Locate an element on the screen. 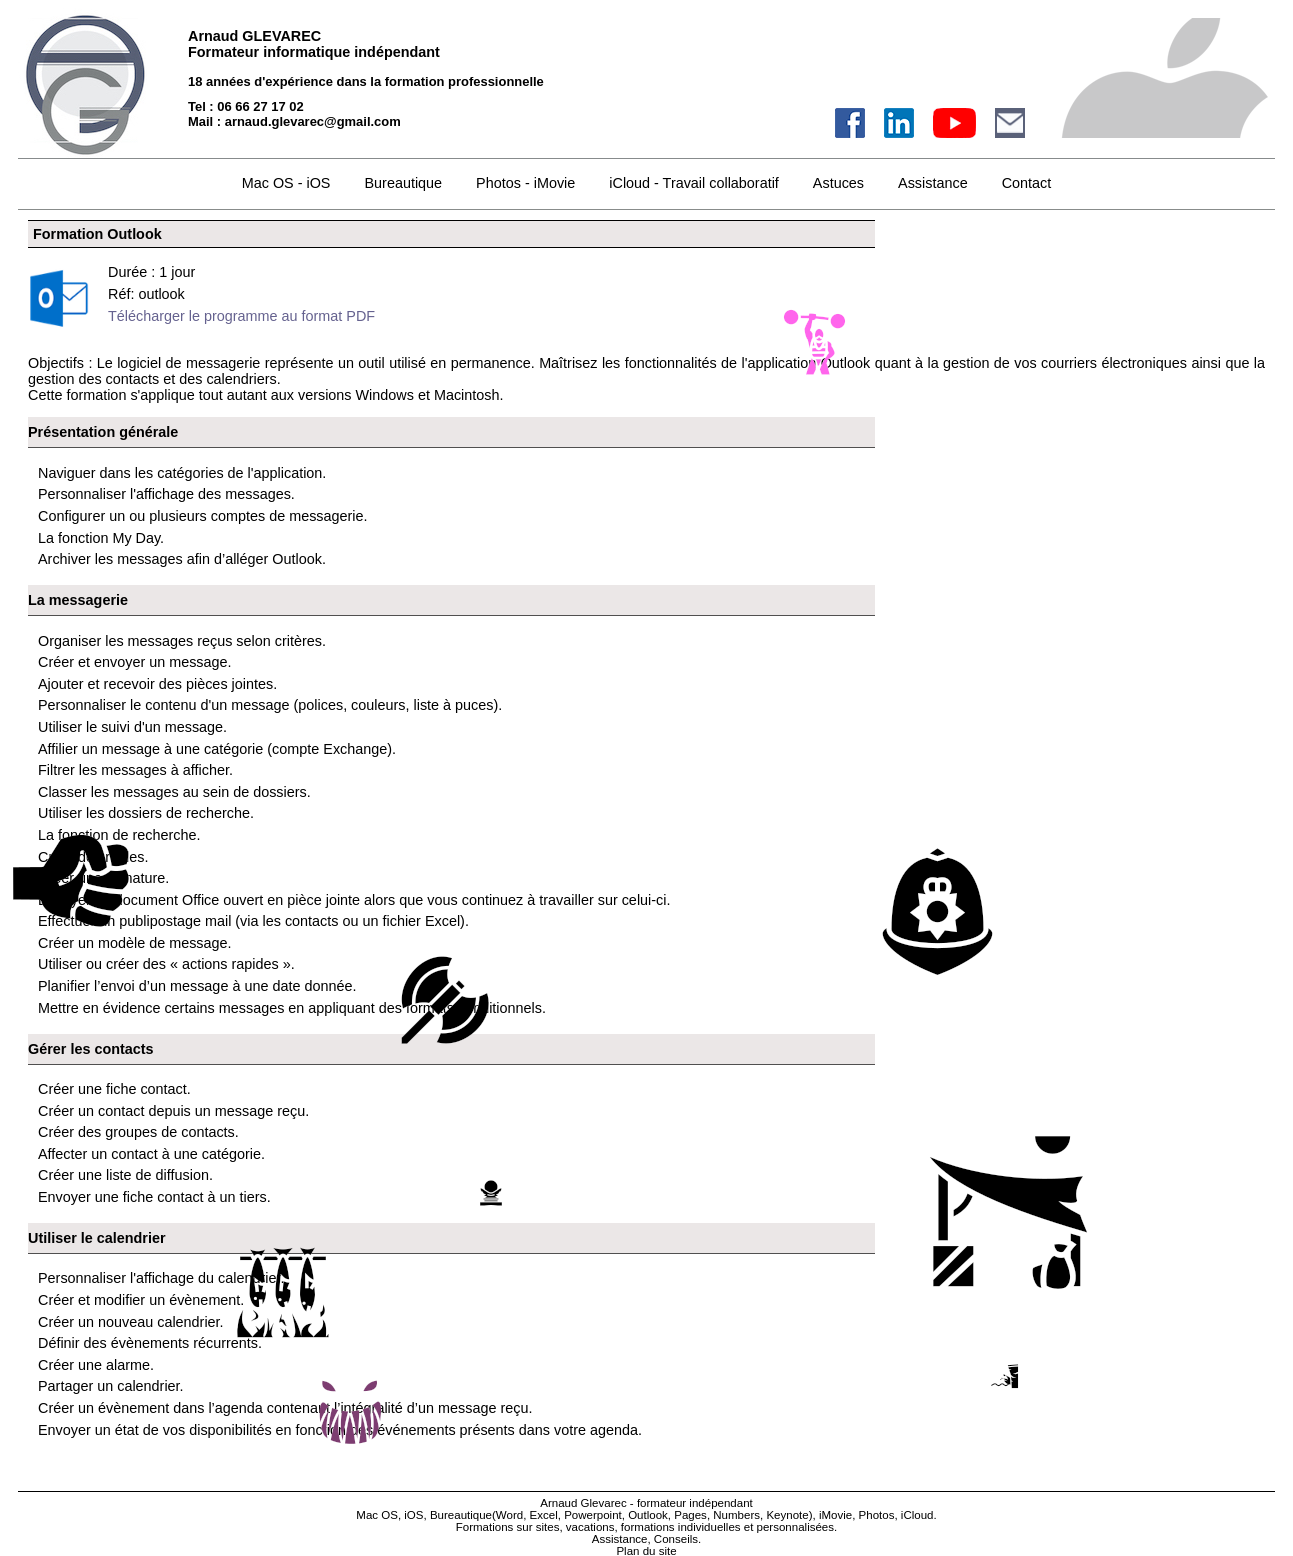  access strength training or workout features is located at coordinates (814, 341).